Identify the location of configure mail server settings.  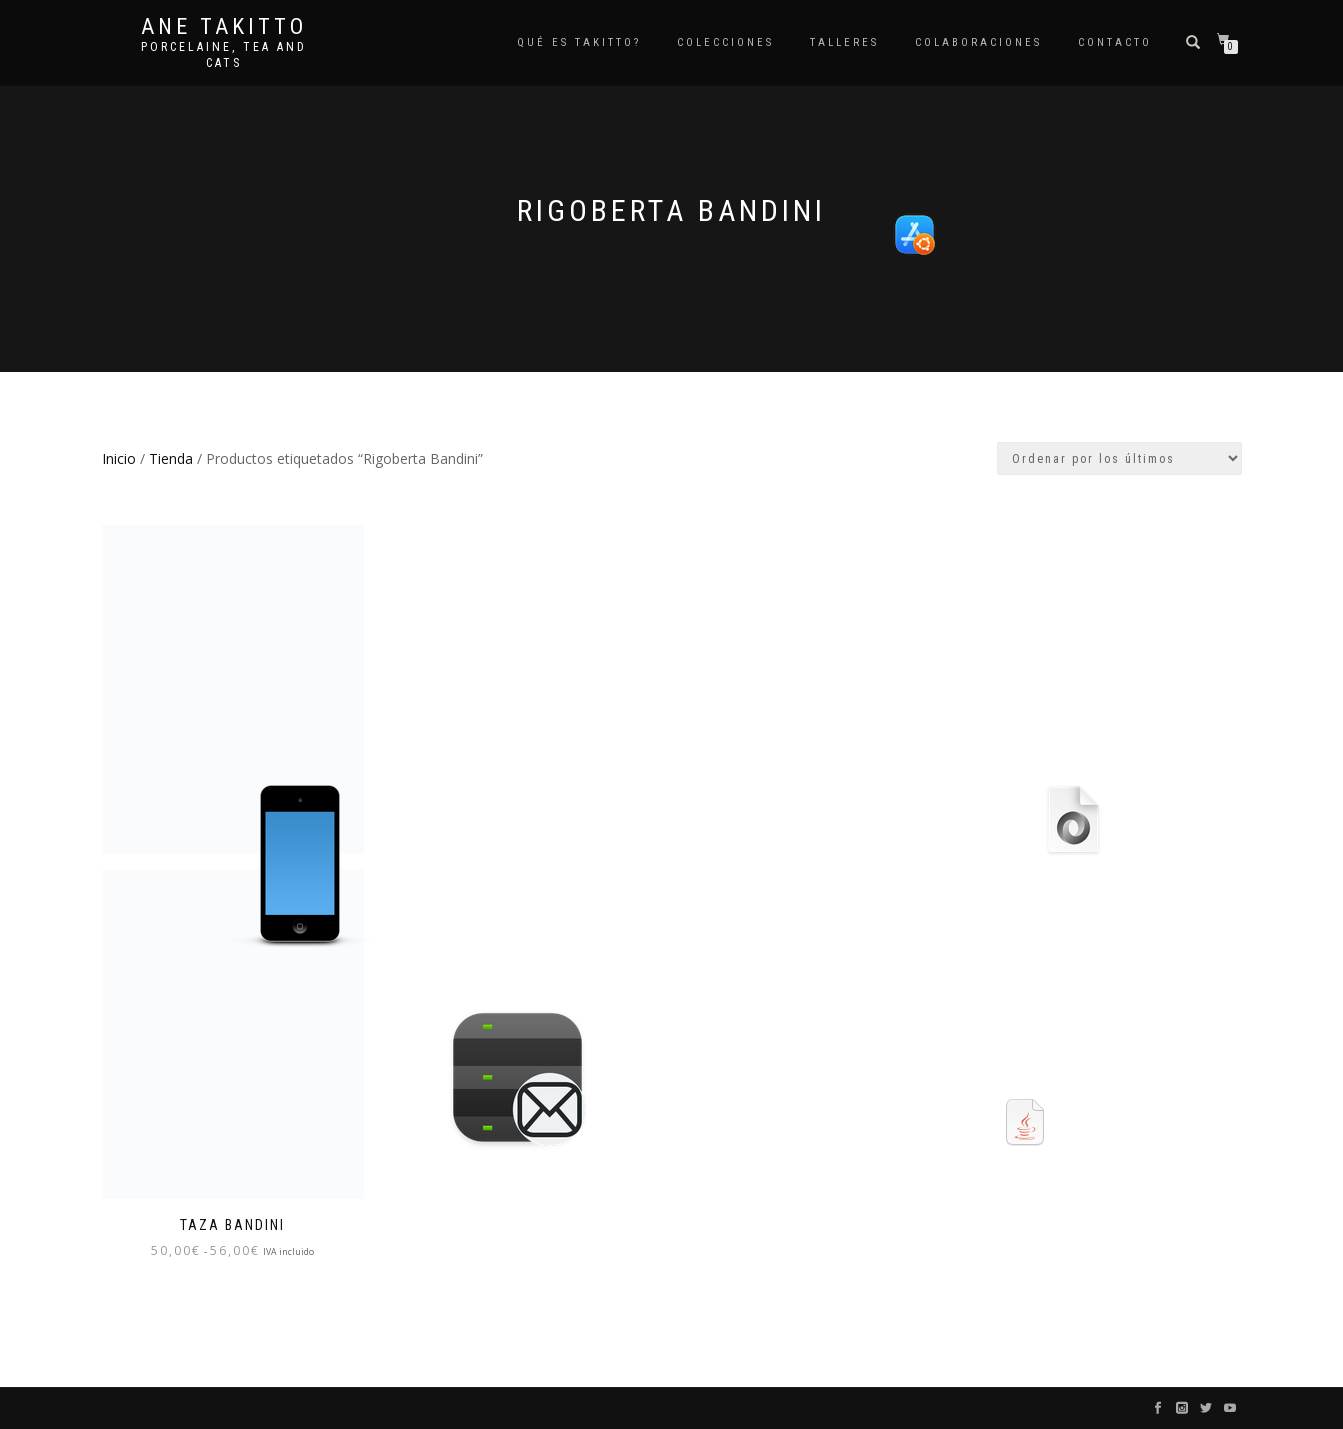
(517, 1077).